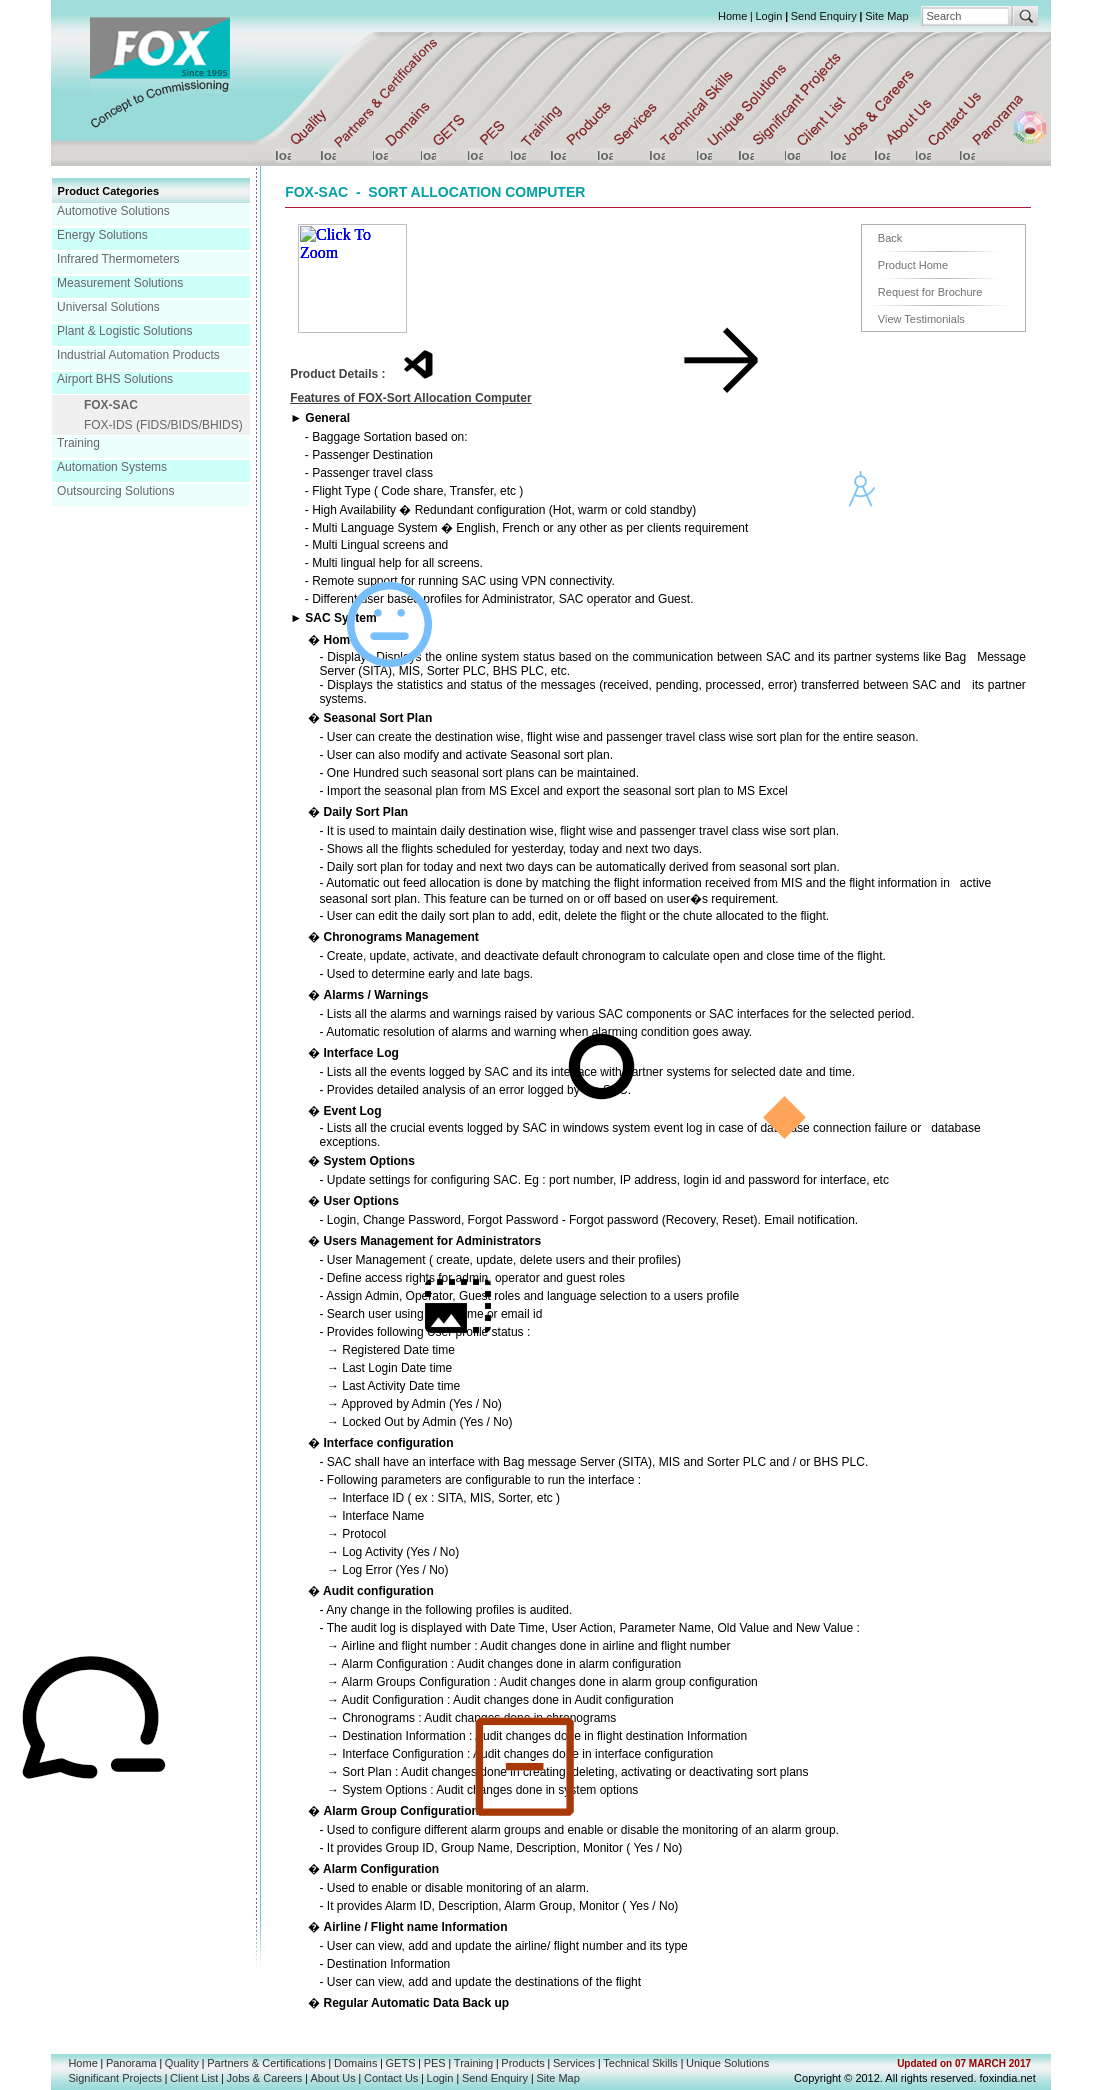 The image size is (1101, 2090). I want to click on access drawing or drafting tools, so click(860, 489).